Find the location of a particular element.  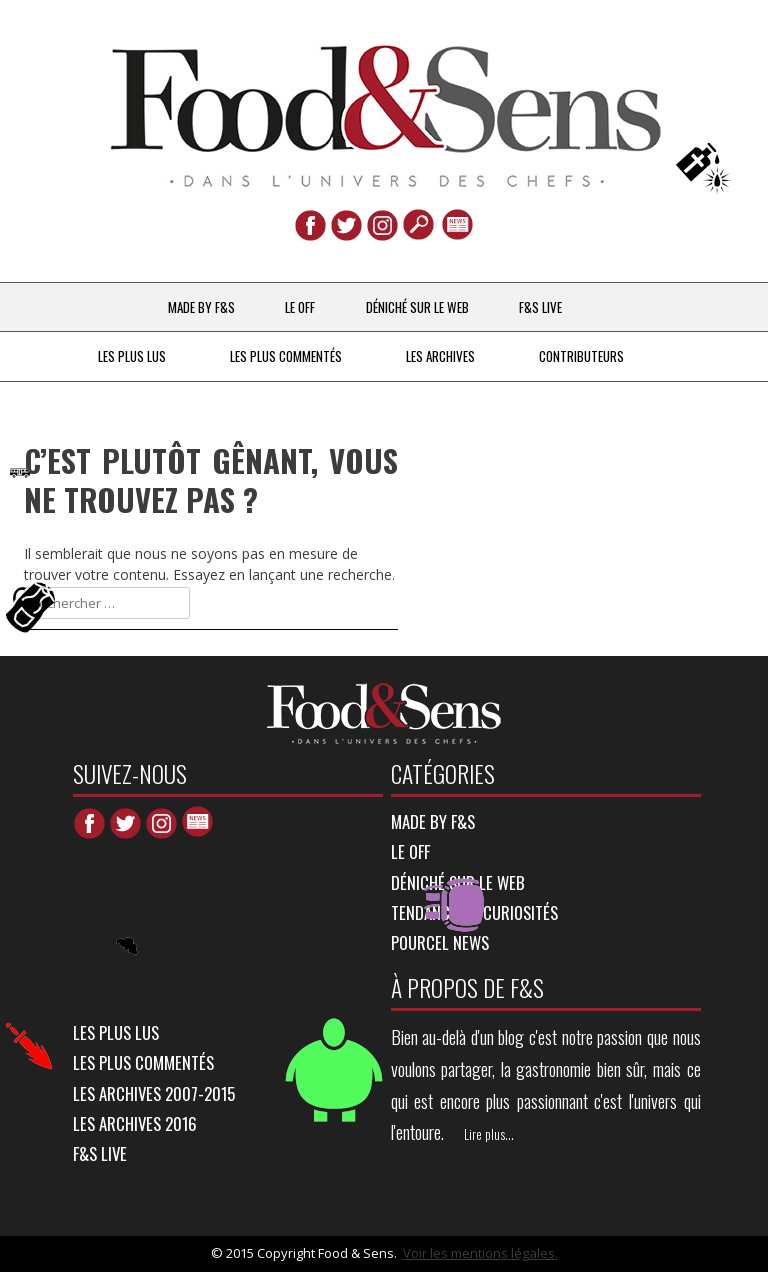

attack or melee combat action is located at coordinates (29, 1046).